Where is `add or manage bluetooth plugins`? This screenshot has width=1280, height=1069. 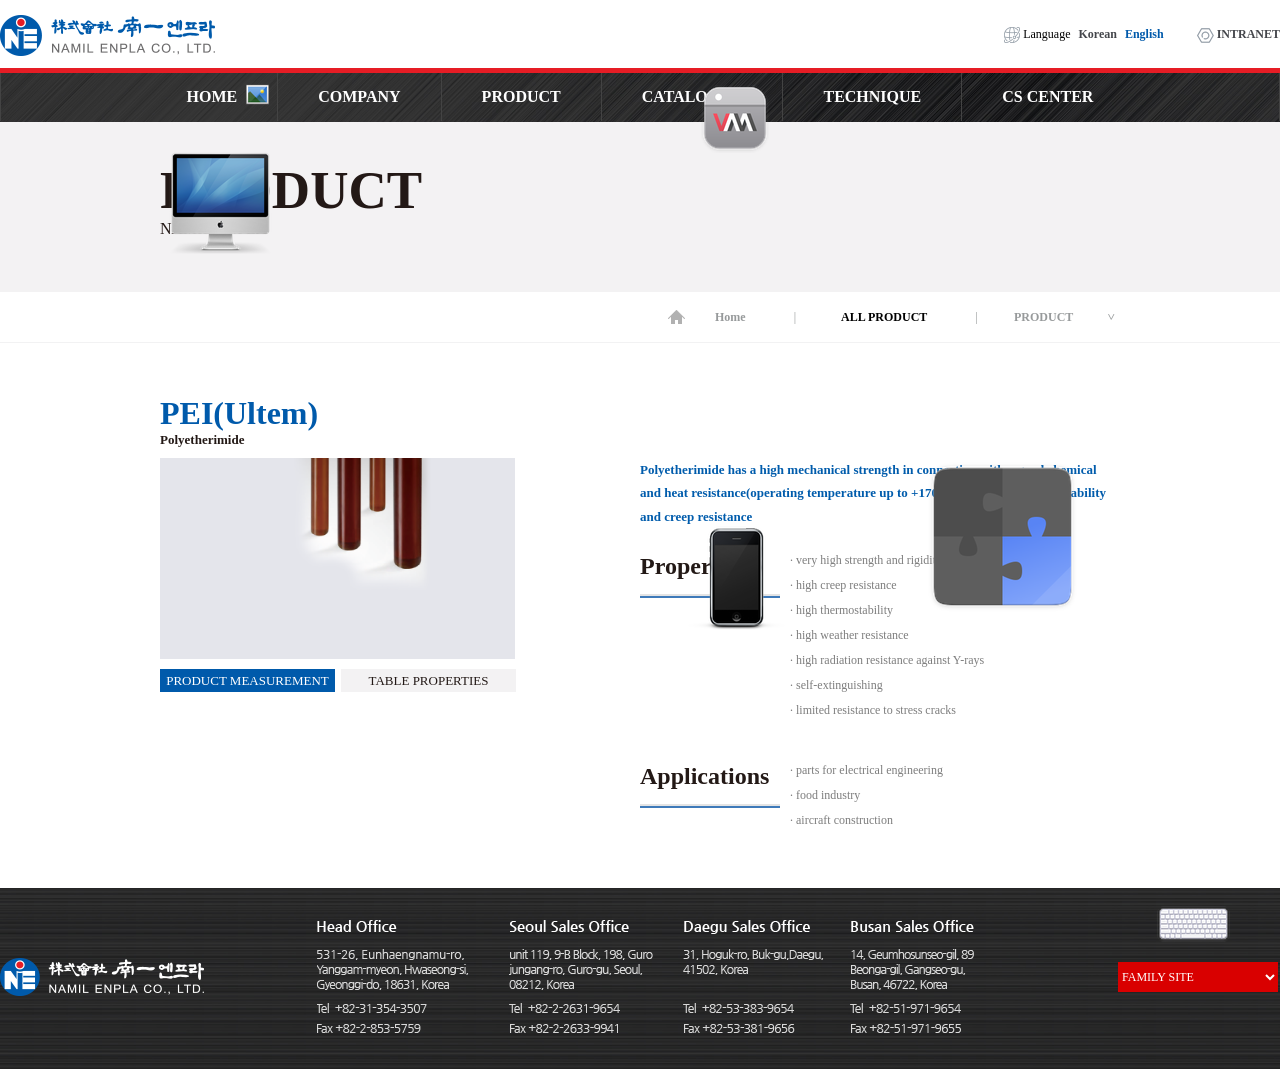 add or manage bluetooth plugins is located at coordinates (1002, 536).